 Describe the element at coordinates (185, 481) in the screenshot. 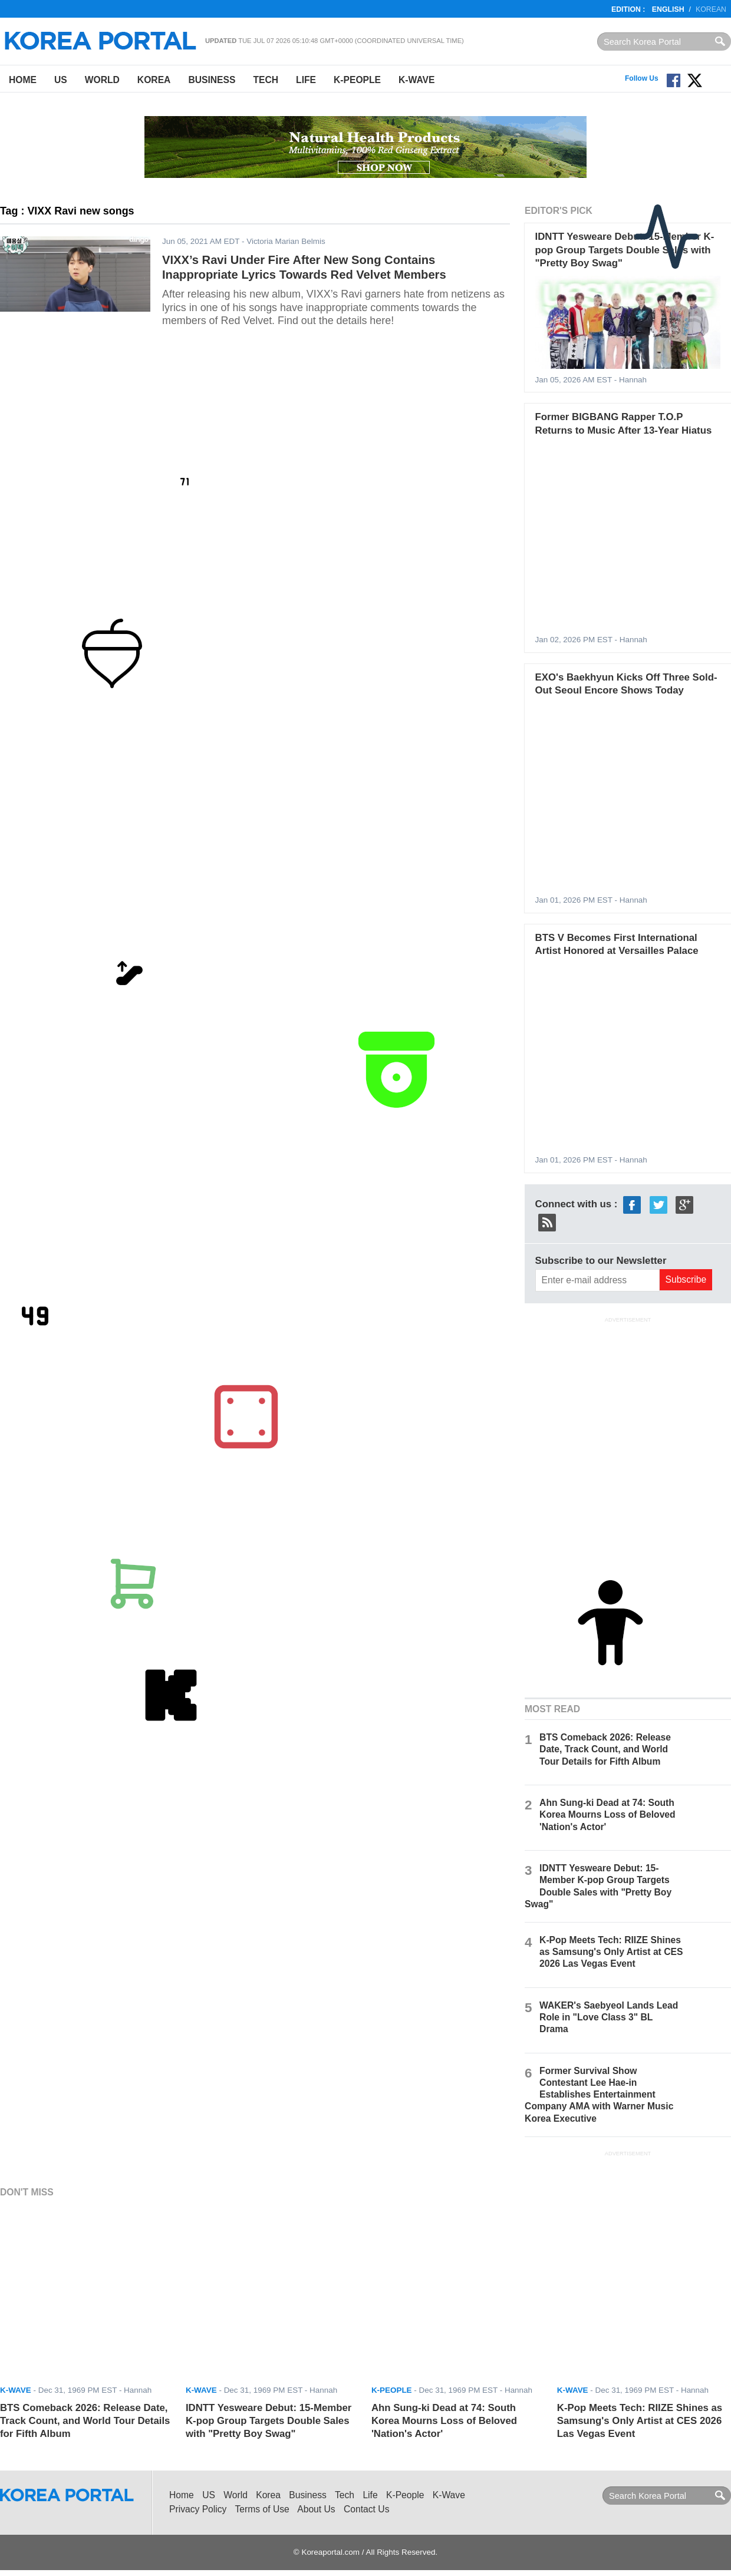

I see `indicates item number 71 in a list or sequence` at that location.